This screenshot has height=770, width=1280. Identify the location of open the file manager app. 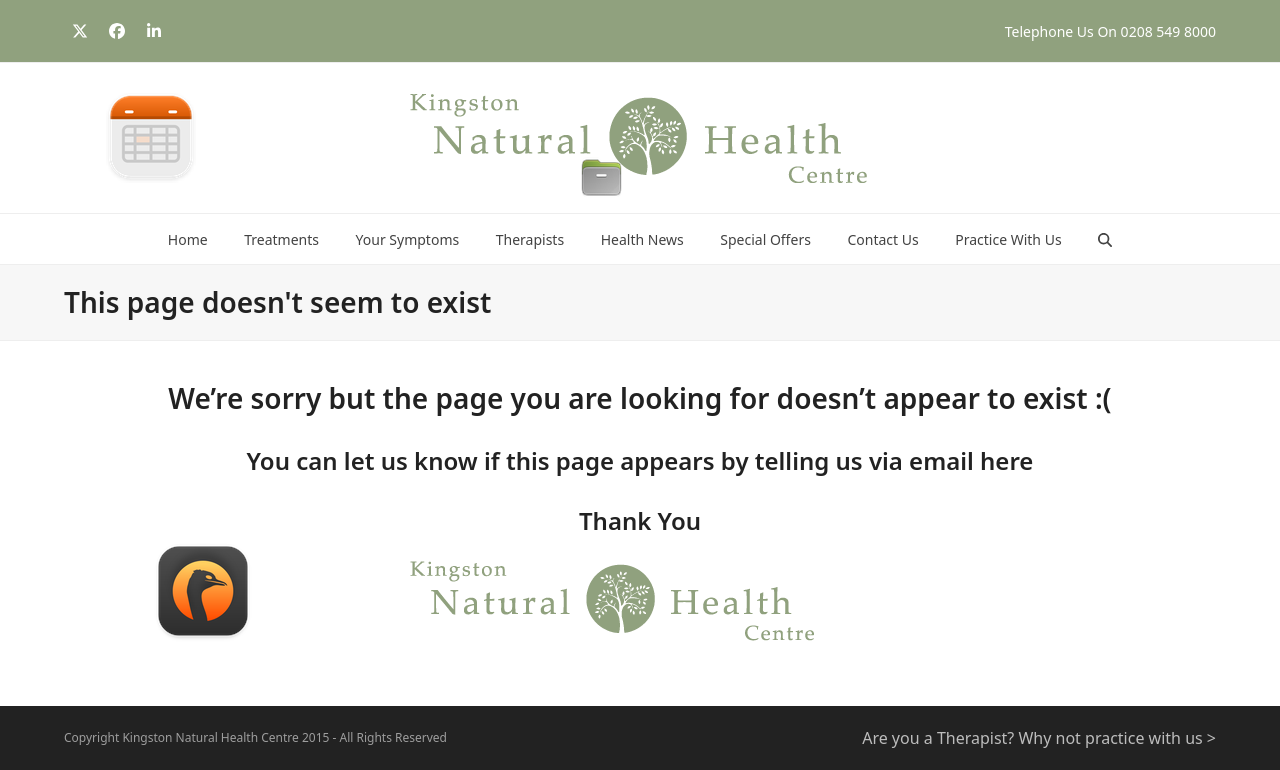
(601, 177).